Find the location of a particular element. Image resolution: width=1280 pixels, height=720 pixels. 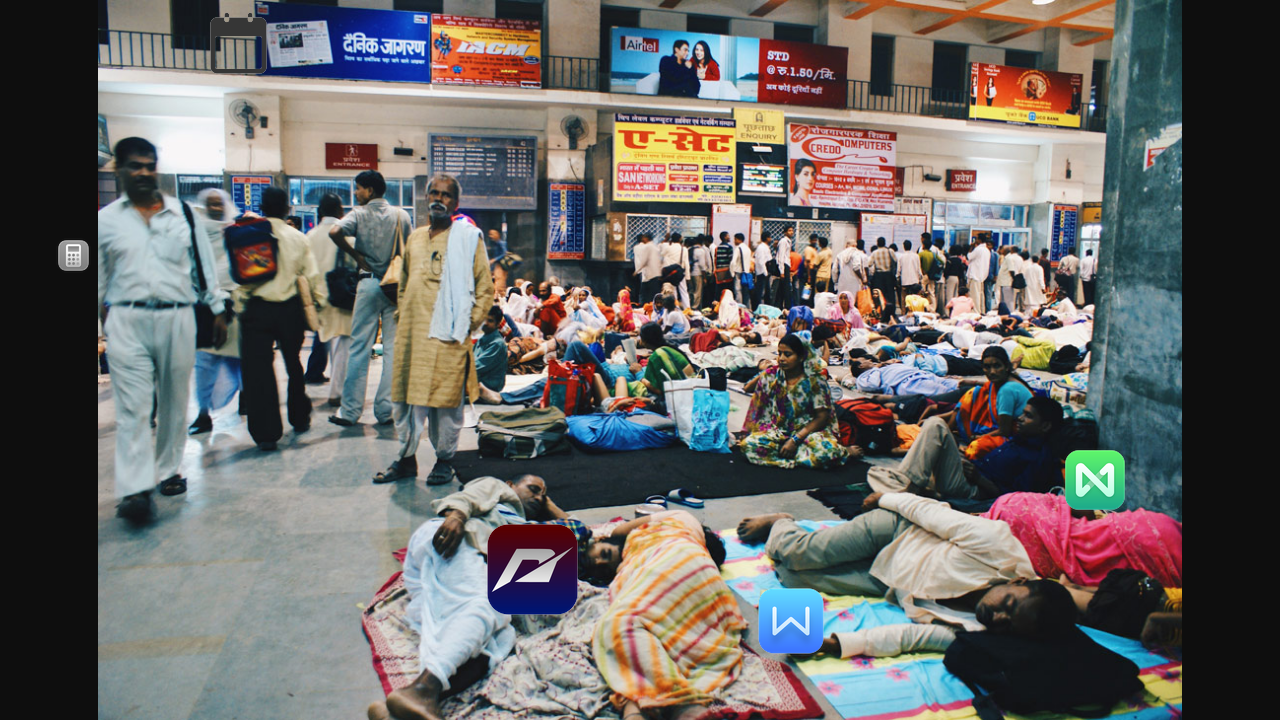

open calendar app is located at coordinates (238, 45).